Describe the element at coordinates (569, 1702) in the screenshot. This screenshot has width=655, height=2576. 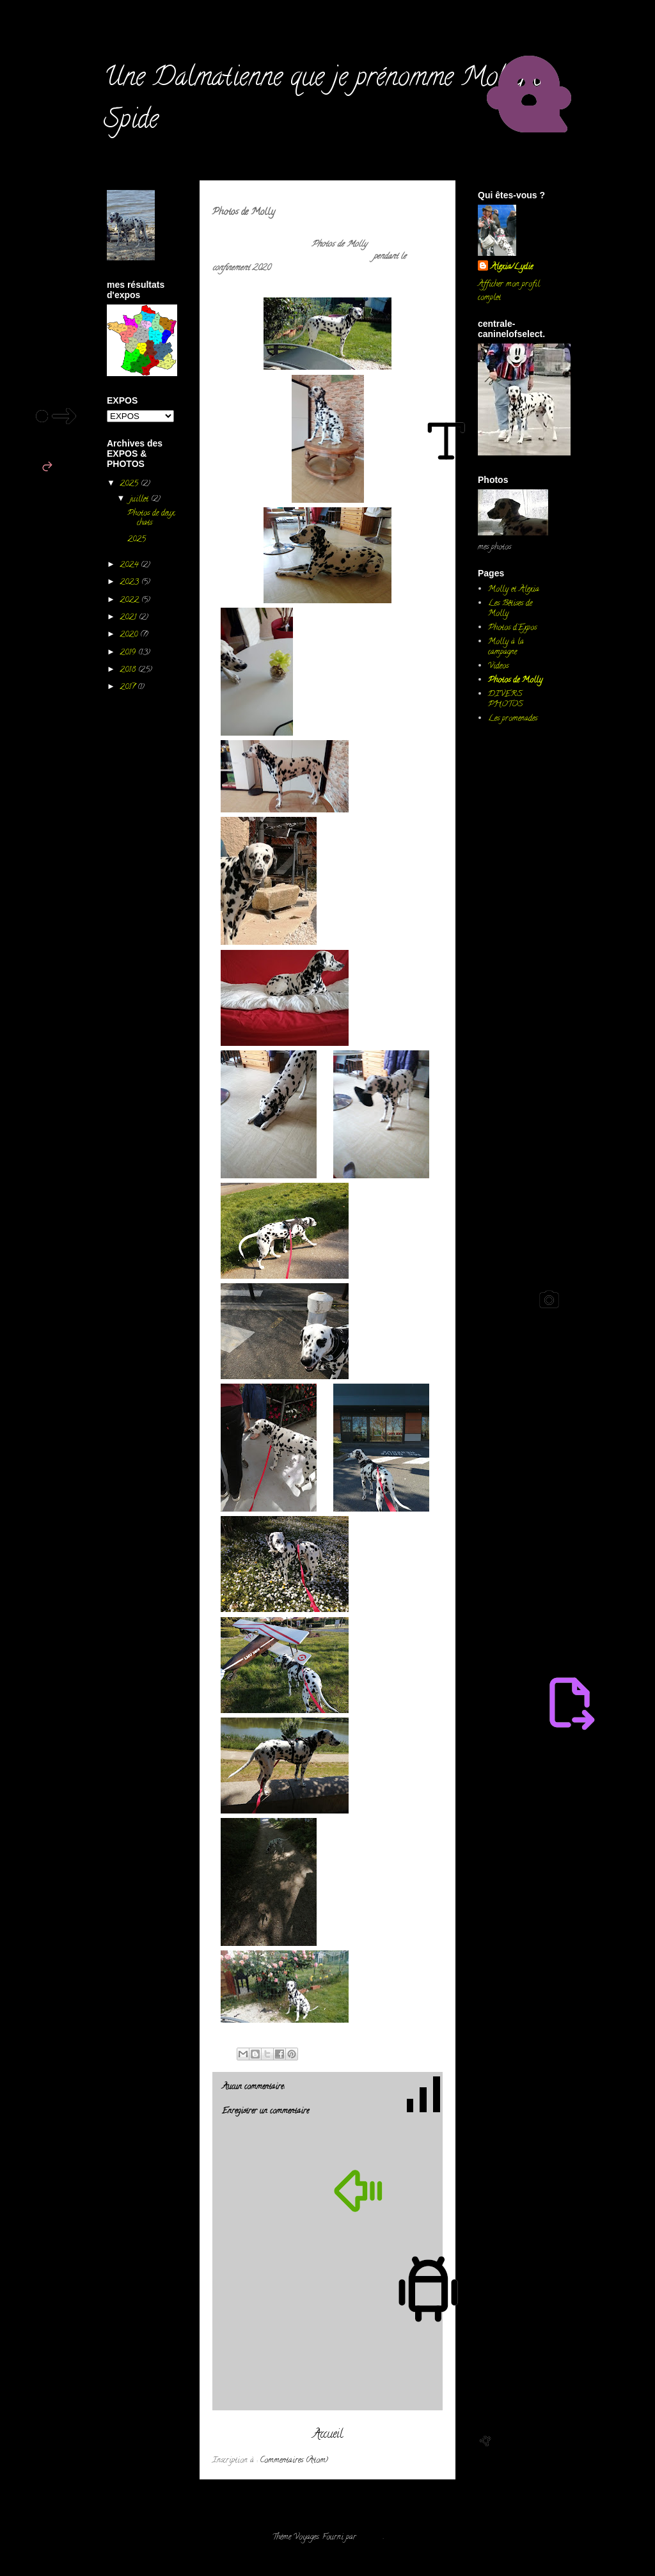
I see `export file to another location` at that location.